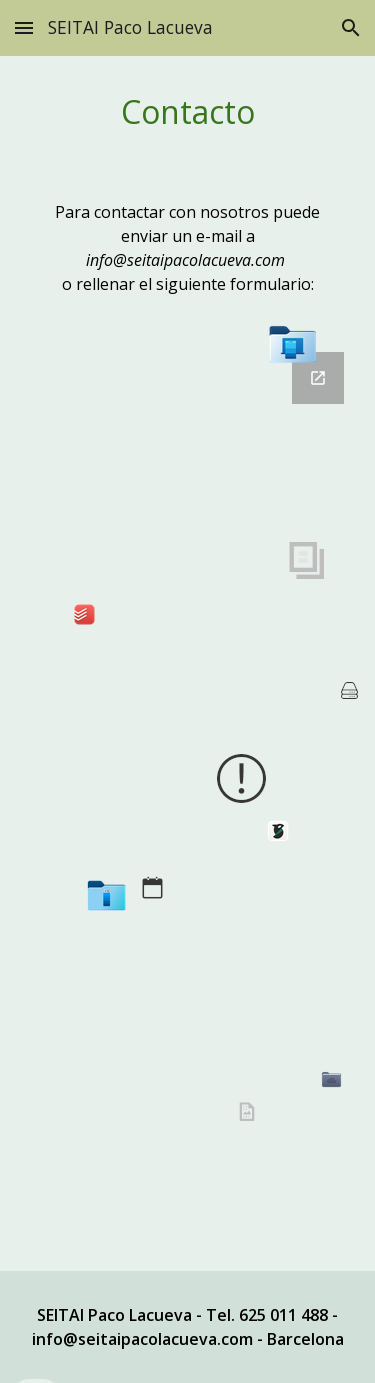  What do you see at coordinates (305, 560) in the screenshot?
I see `switch to paged view mode` at bounding box center [305, 560].